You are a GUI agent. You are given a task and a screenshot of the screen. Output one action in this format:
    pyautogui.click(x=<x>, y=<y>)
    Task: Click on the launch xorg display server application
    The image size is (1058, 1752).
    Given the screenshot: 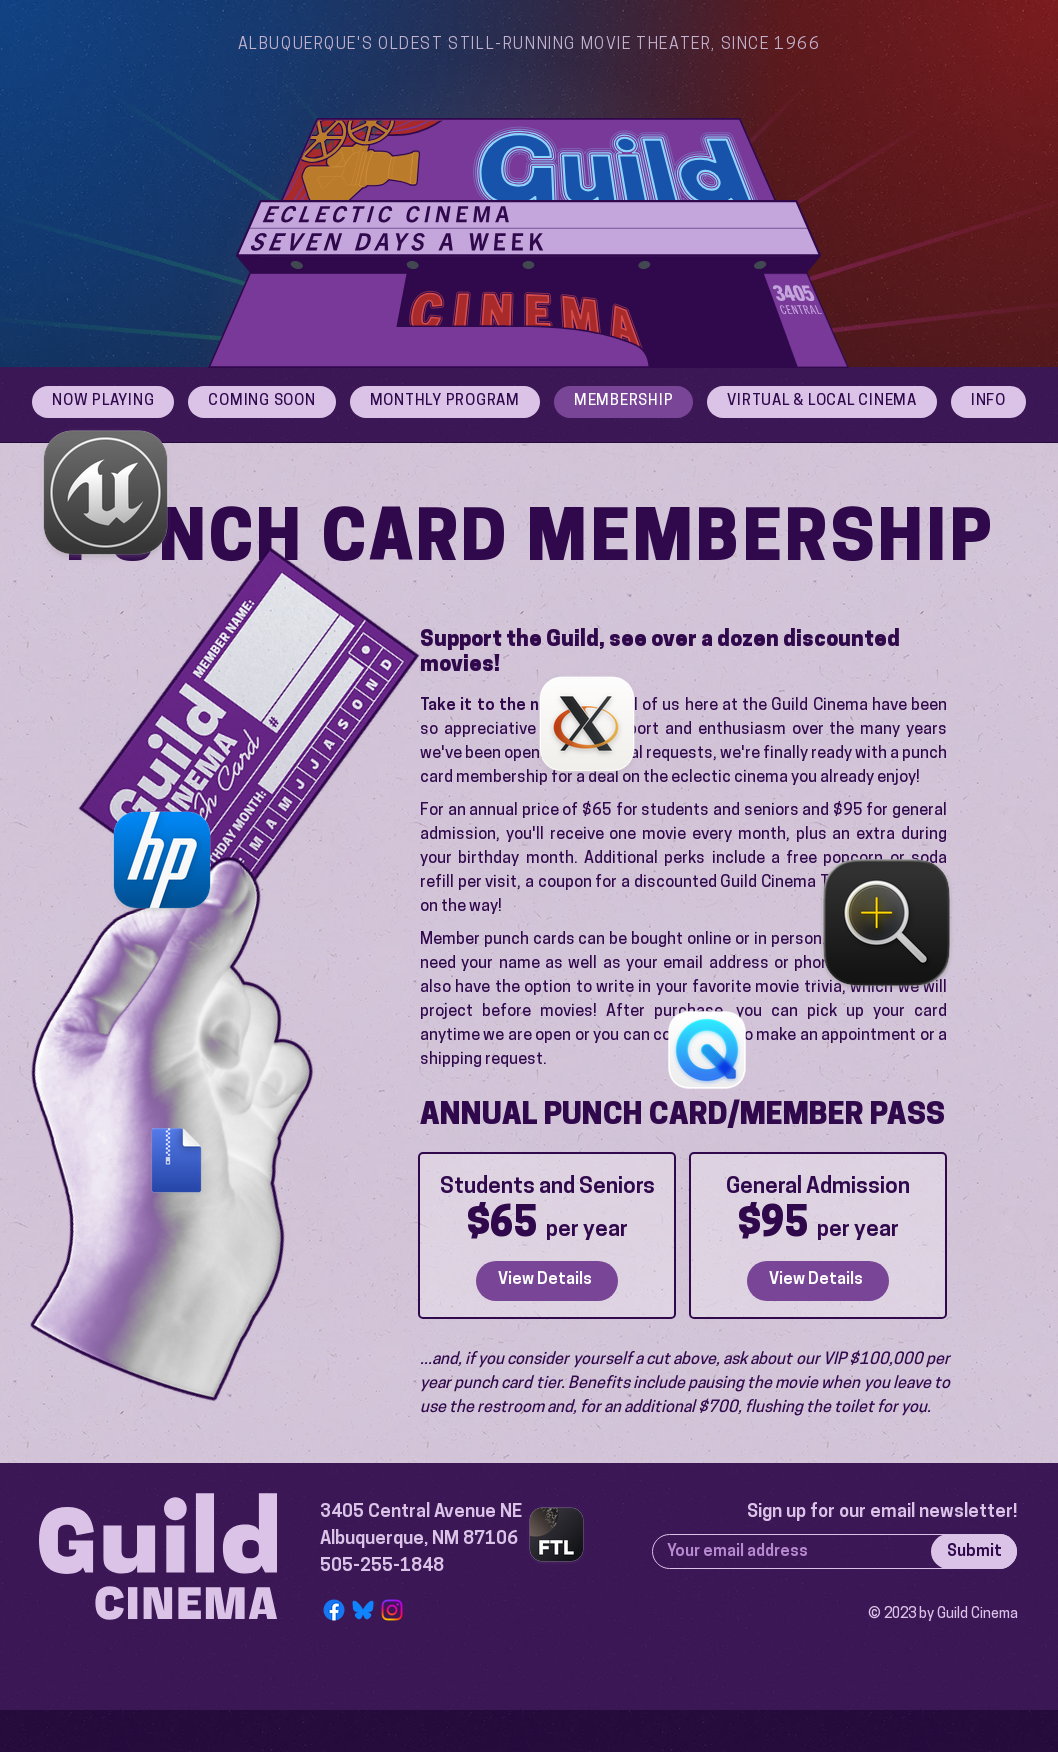 What is the action you would take?
    pyautogui.click(x=587, y=724)
    